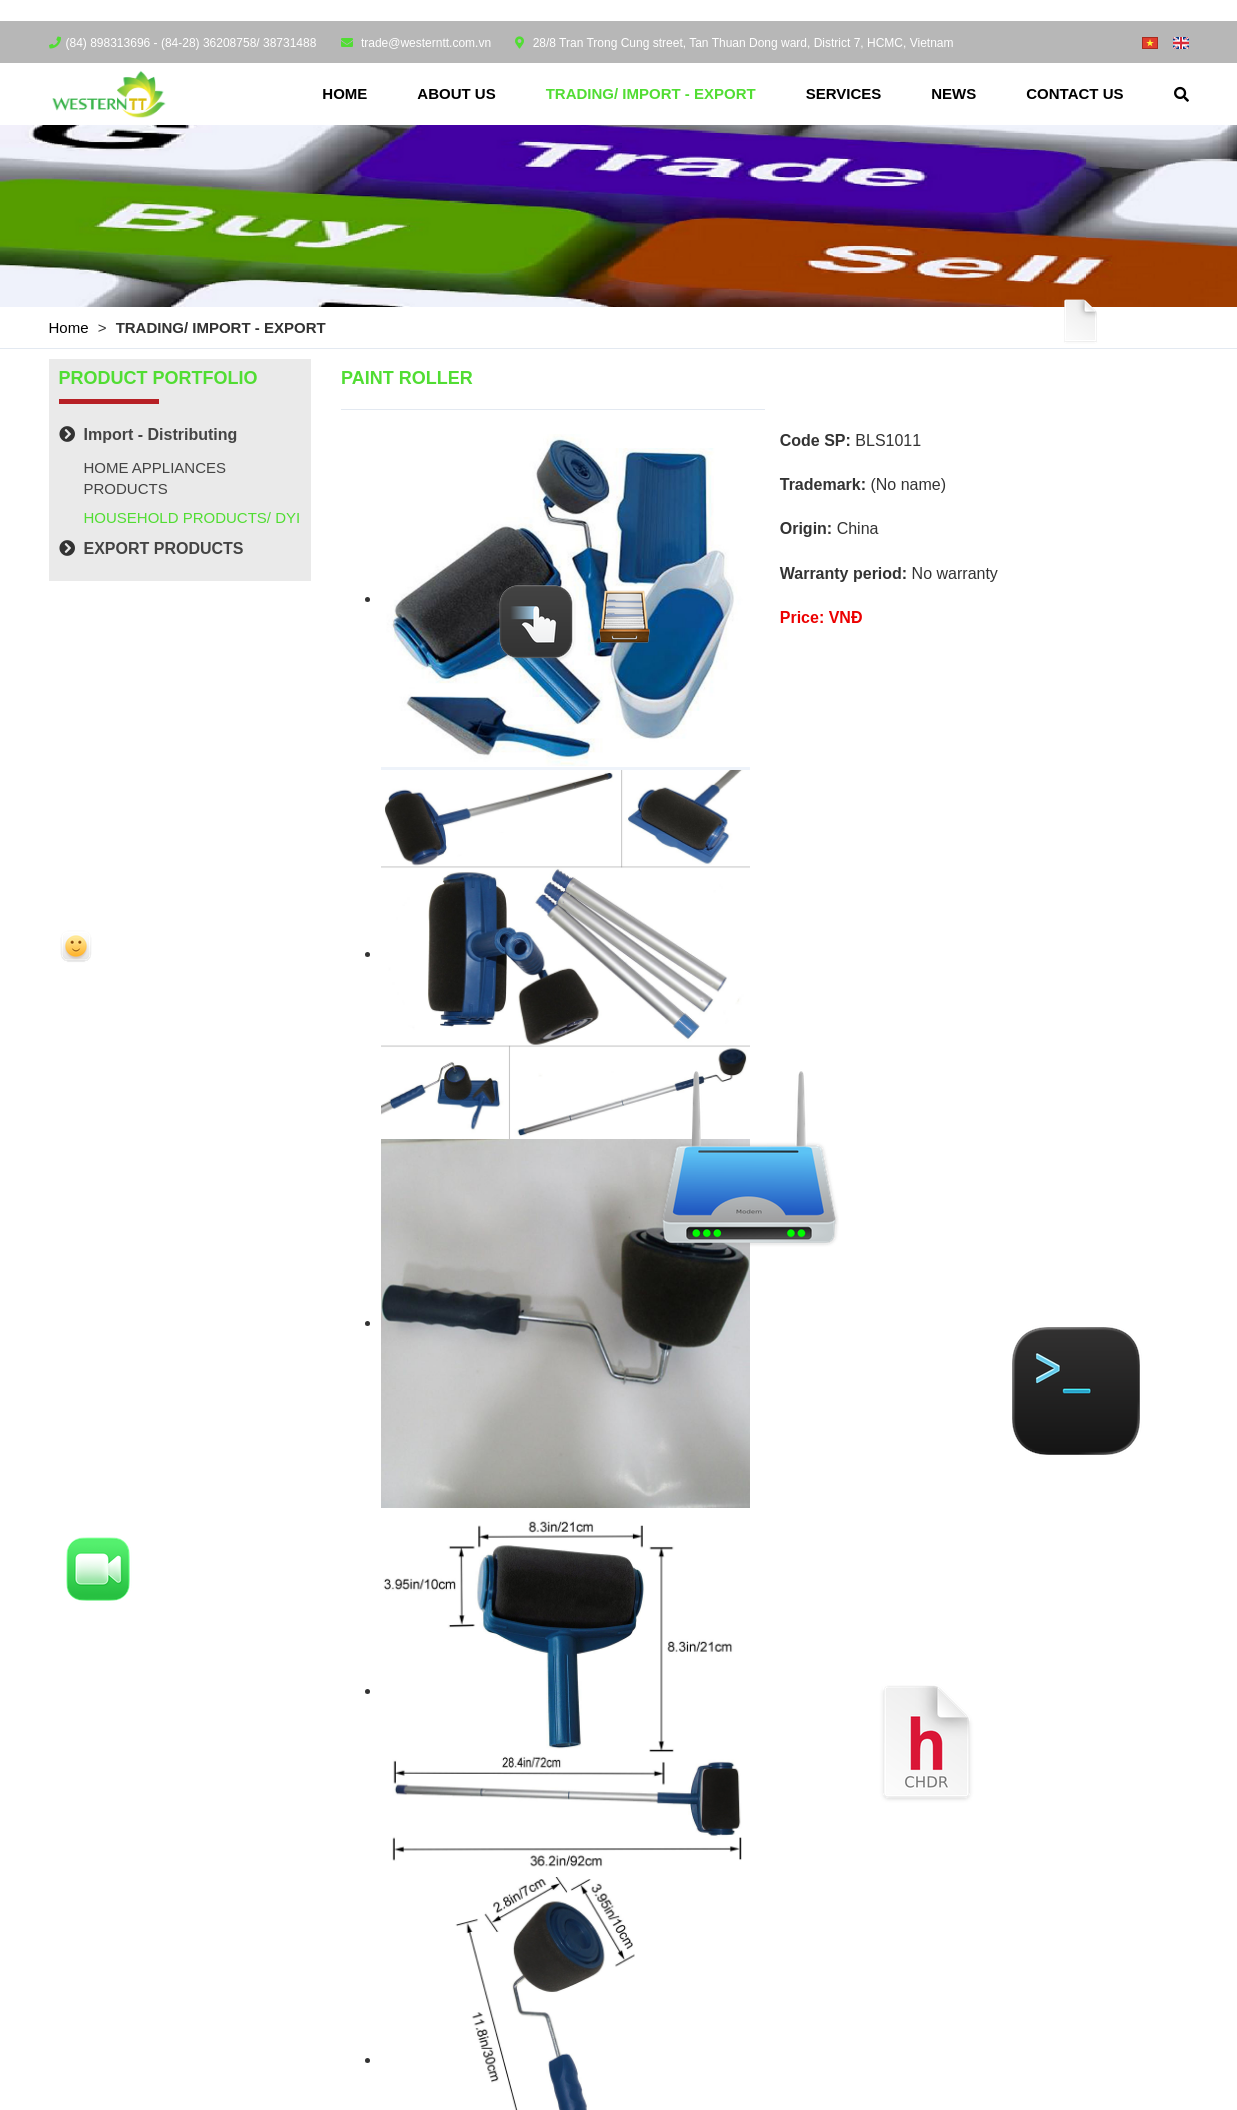 This screenshot has width=1237, height=2110. Describe the element at coordinates (1080, 321) in the screenshot. I see `a blank or empty document file` at that location.